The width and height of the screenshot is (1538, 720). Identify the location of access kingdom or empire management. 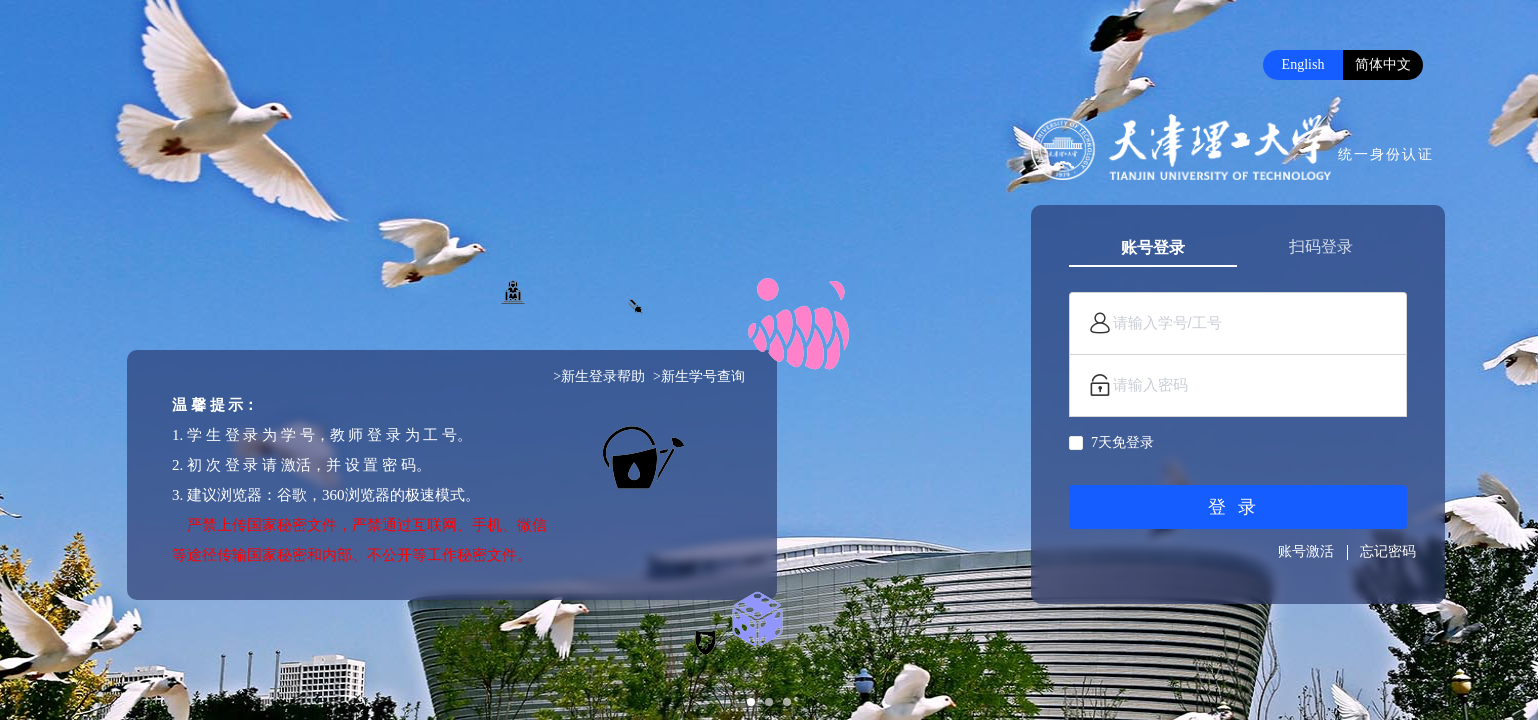
(513, 292).